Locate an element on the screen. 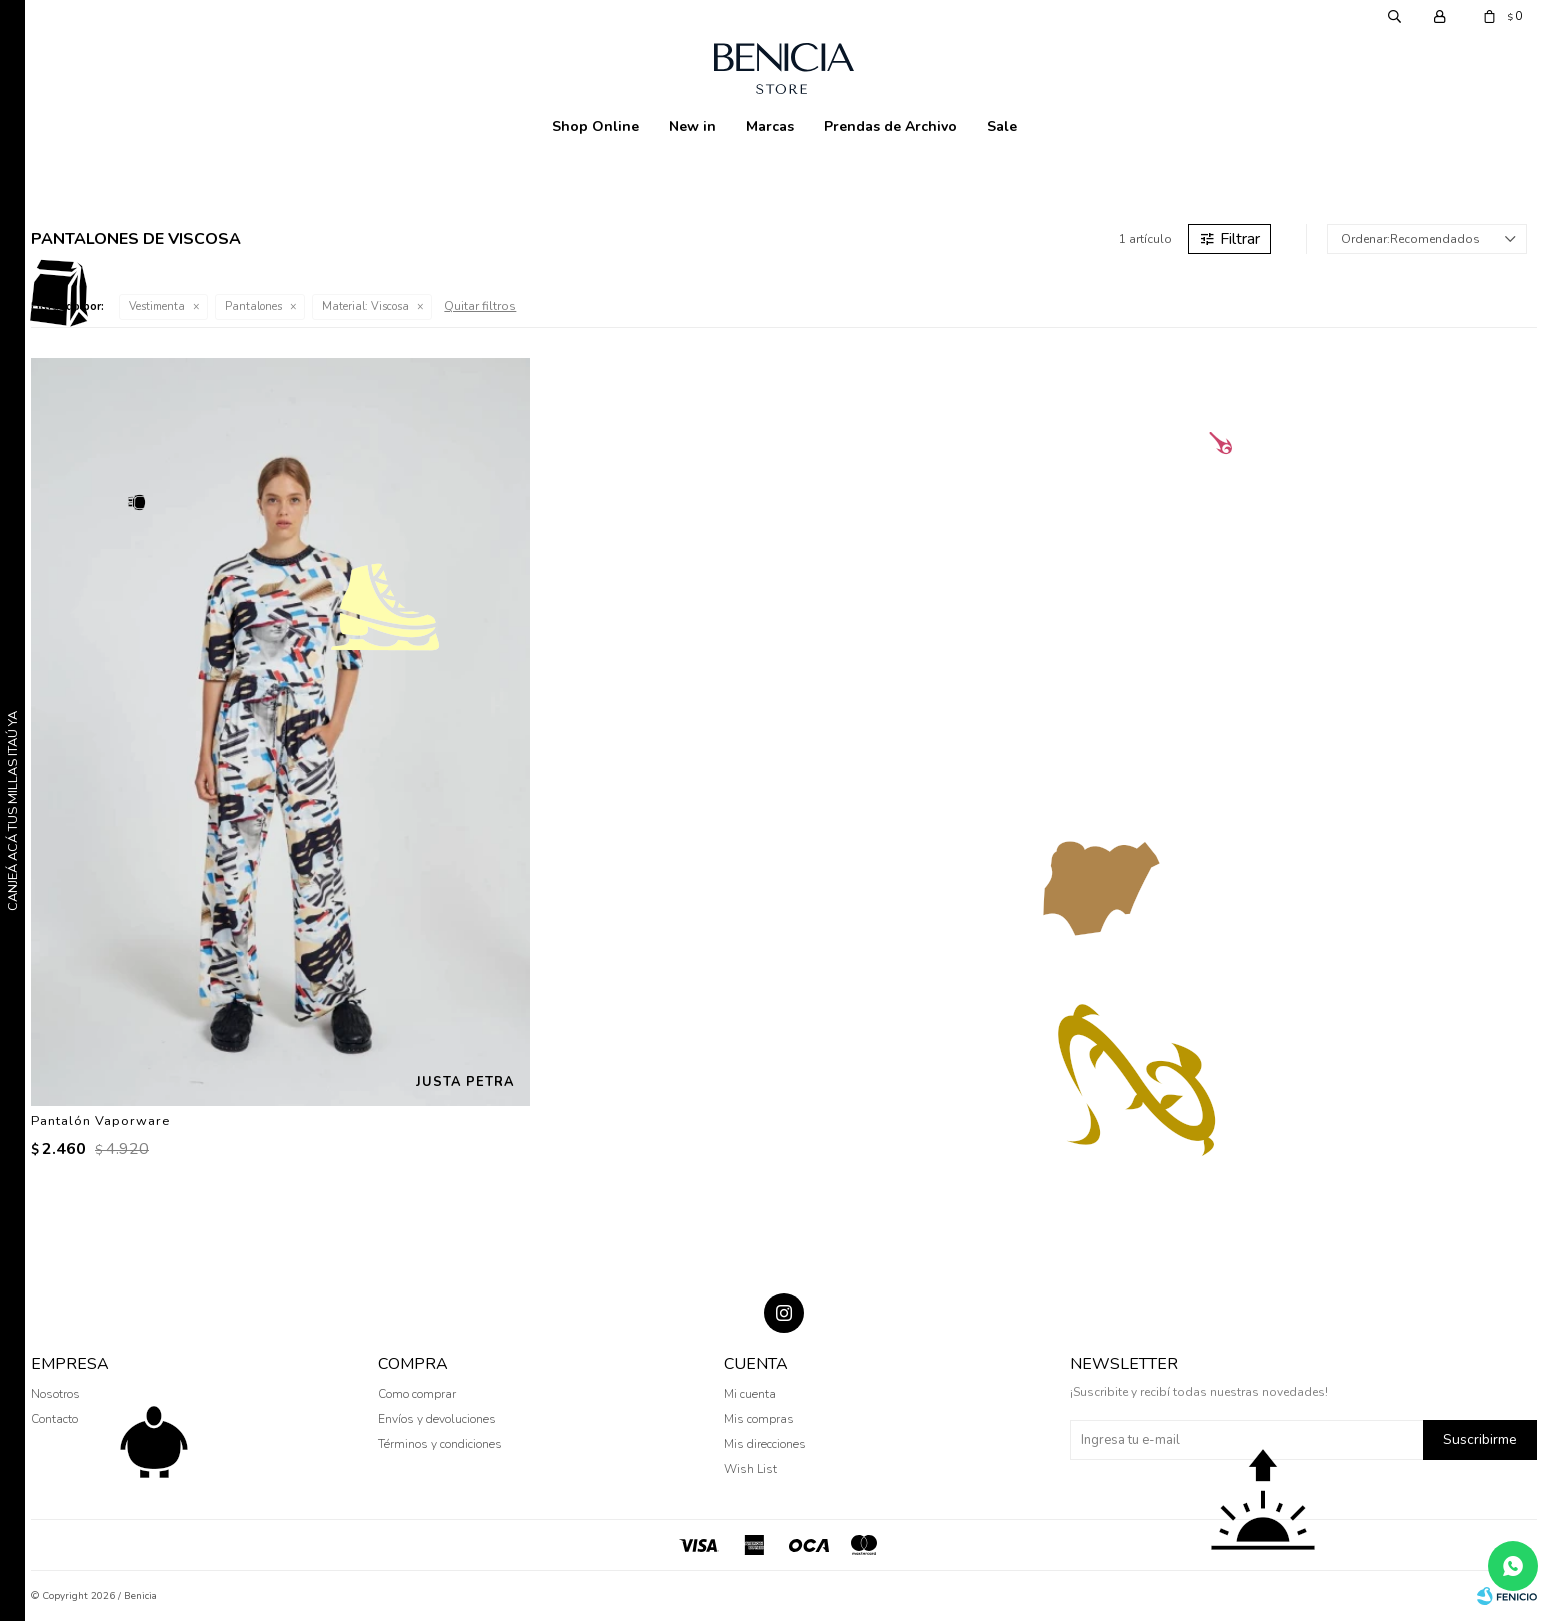 The image size is (1568, 1621). select Nigeria as your country or region is located at coordinates (1101, 888).